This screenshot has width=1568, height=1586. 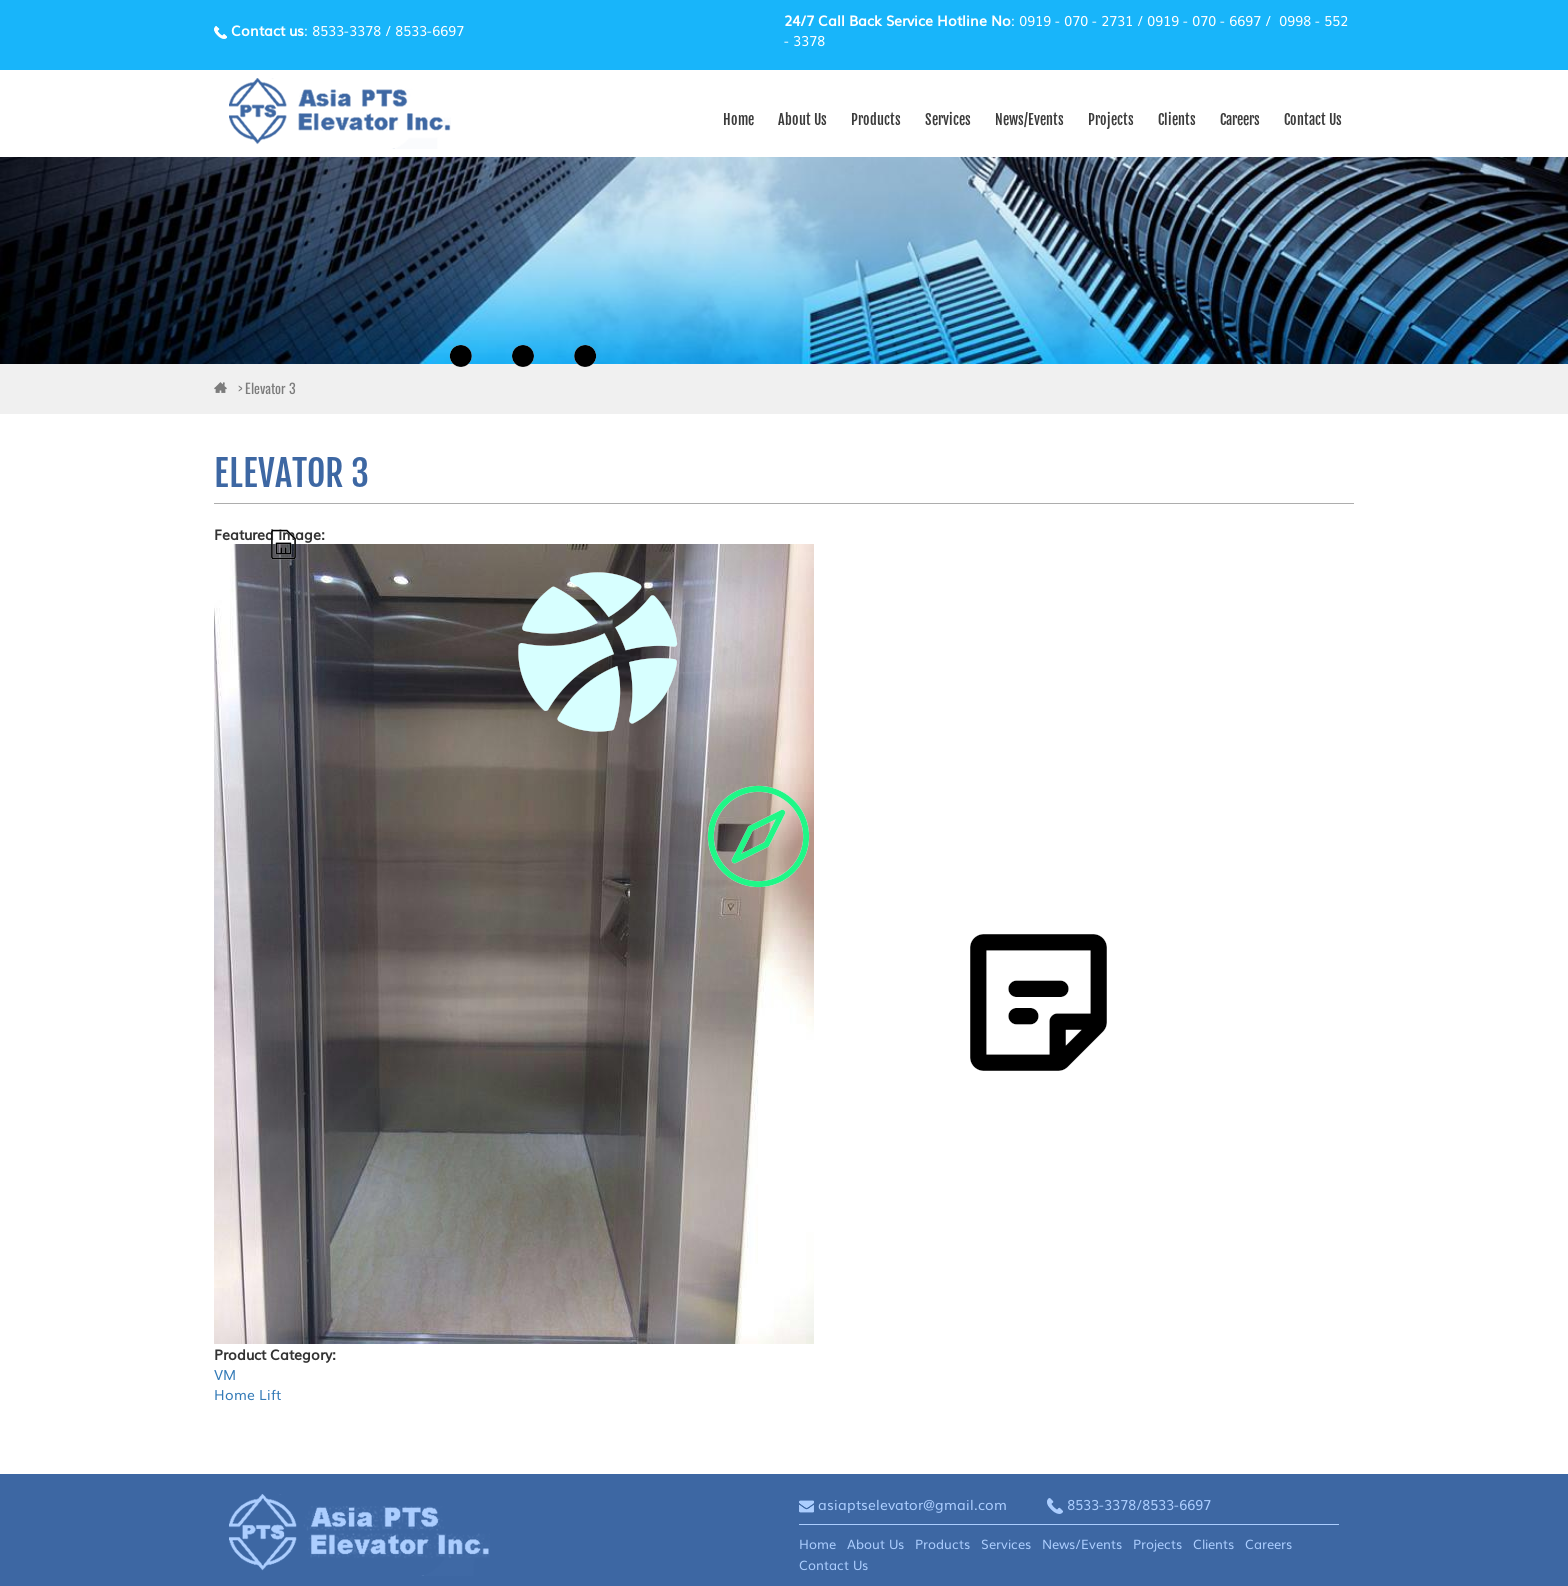 What do you see at coordinates (598, 652) in the screenshot?
I see `visit dribbble profile or portfolio` at bounding box center [598, 652].